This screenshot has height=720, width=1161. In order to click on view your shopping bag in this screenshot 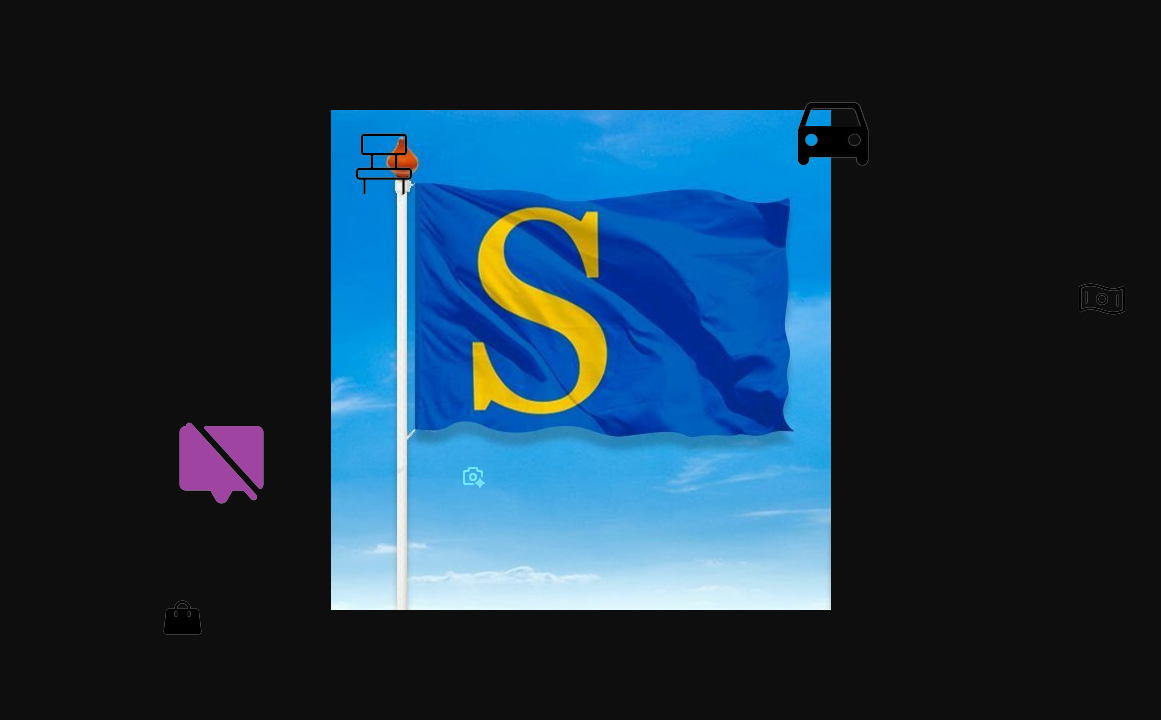, I will do `click(182, 619)`.